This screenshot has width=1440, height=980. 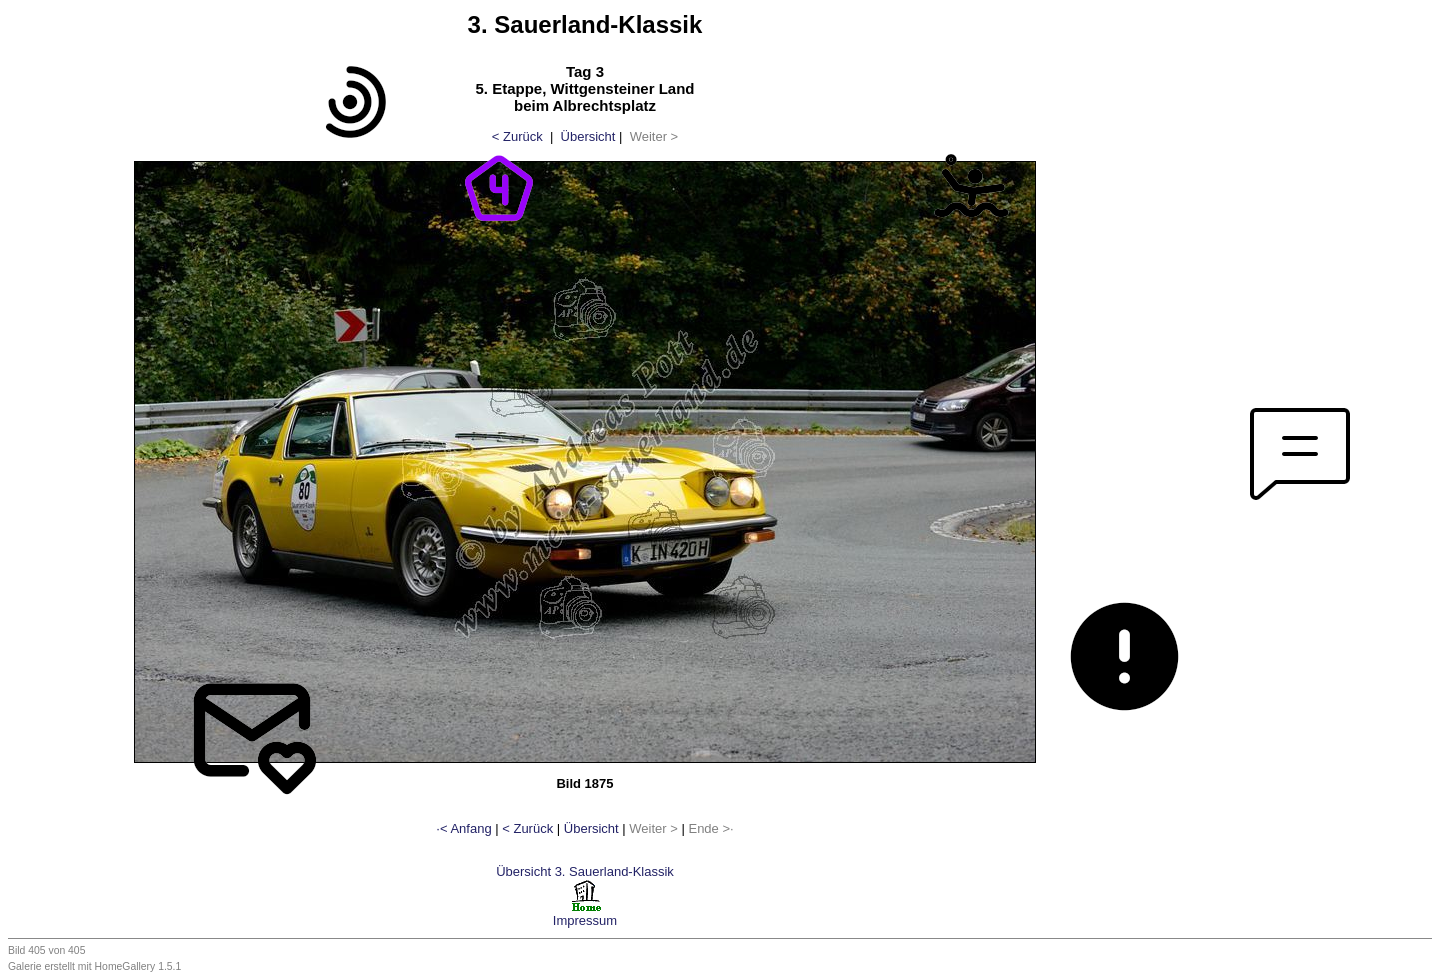 I want to click on indicates step 4 in a multi-step process, so click(x=499, y=190).